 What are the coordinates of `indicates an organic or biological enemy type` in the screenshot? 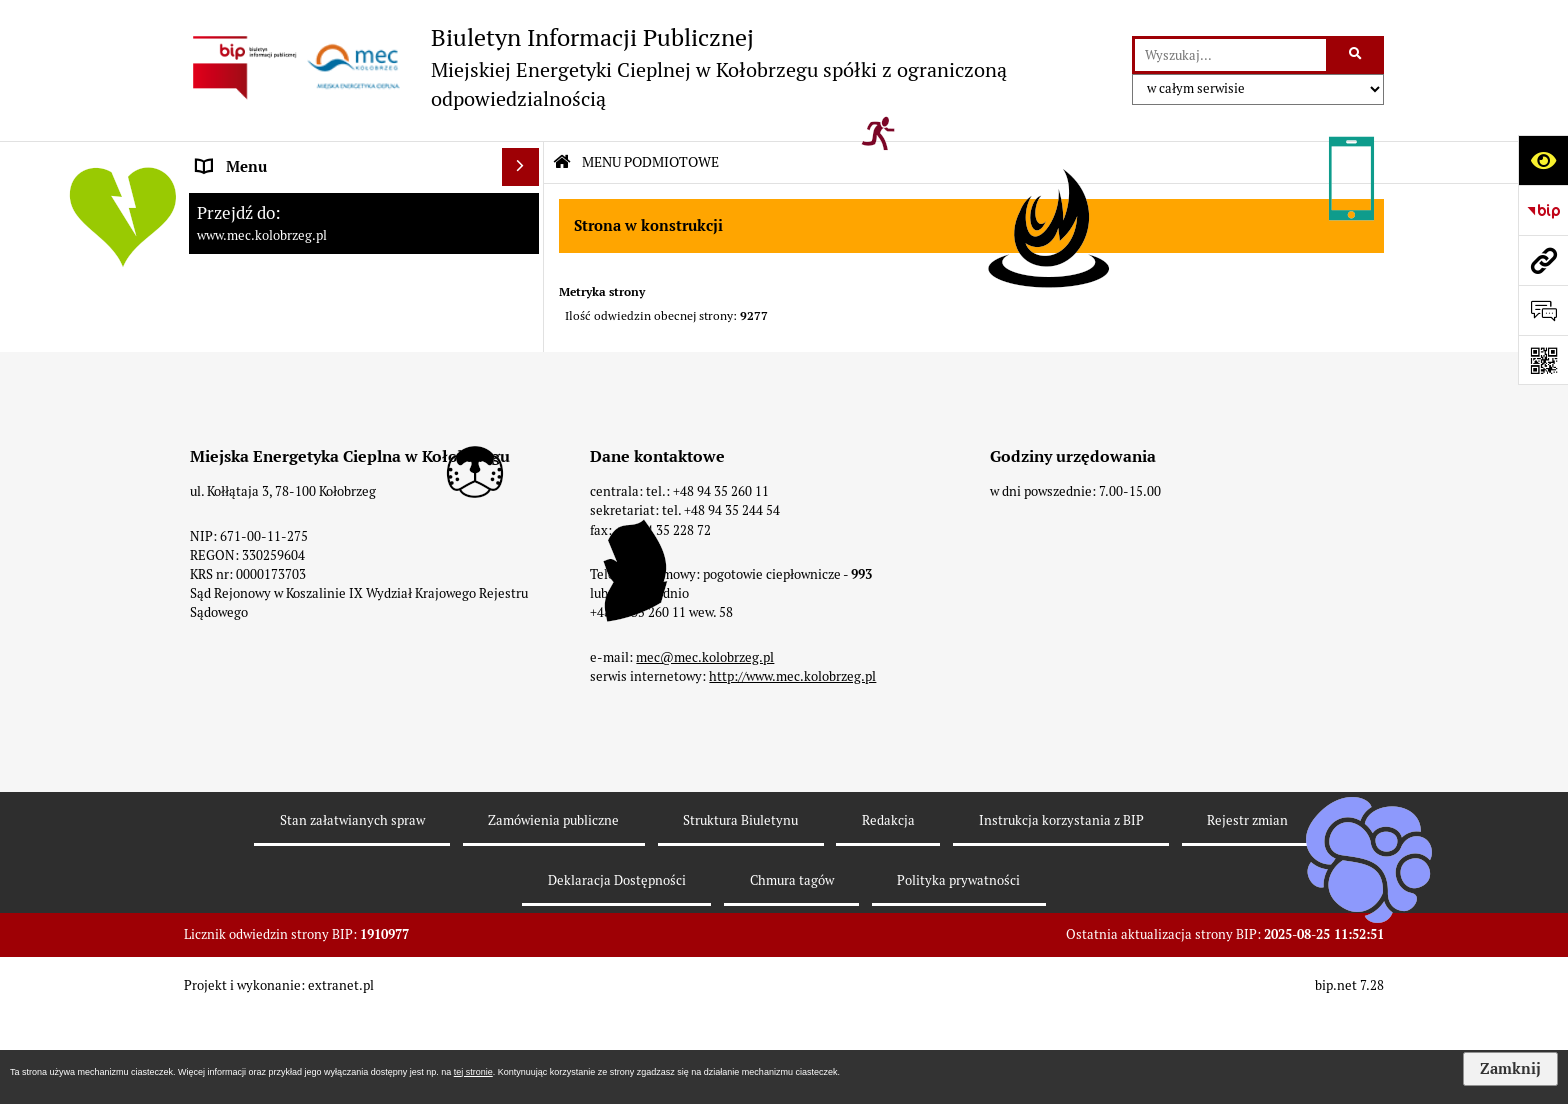 It's located at (1369, 860).